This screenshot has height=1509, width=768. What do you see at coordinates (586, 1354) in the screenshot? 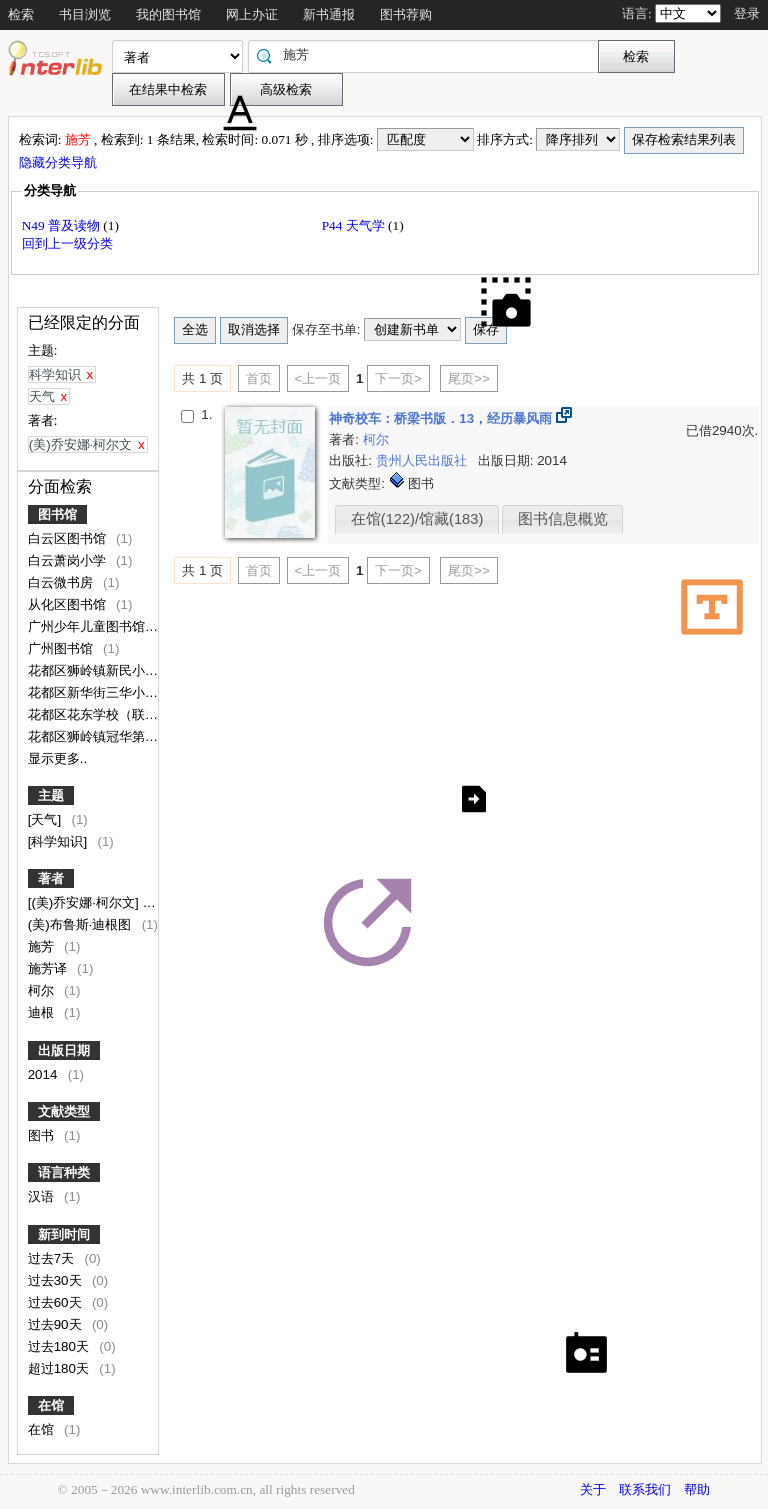
I see `access radio or audio streaming` at bounding box center [586, 1354].